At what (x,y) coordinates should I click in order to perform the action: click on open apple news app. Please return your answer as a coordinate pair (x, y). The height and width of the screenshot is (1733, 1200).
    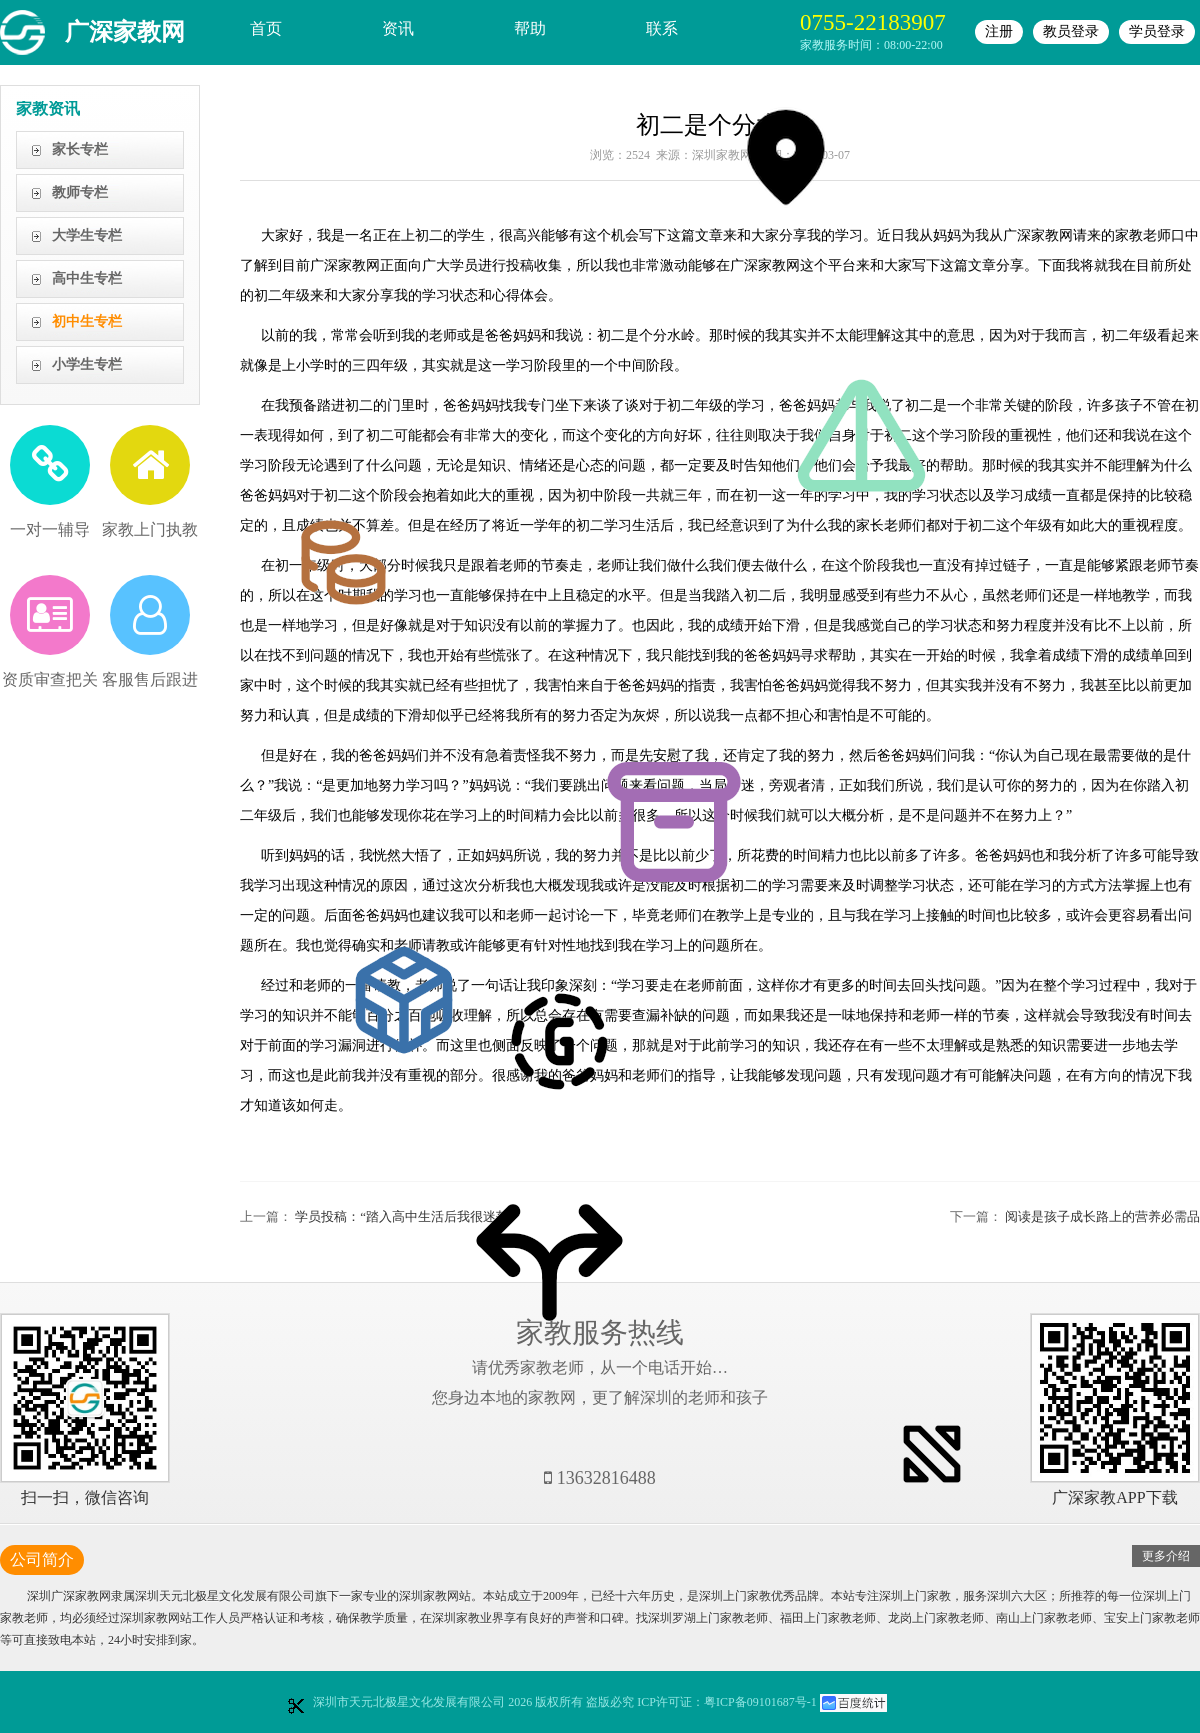
    Looking at the image, I should click on (932, 1454).